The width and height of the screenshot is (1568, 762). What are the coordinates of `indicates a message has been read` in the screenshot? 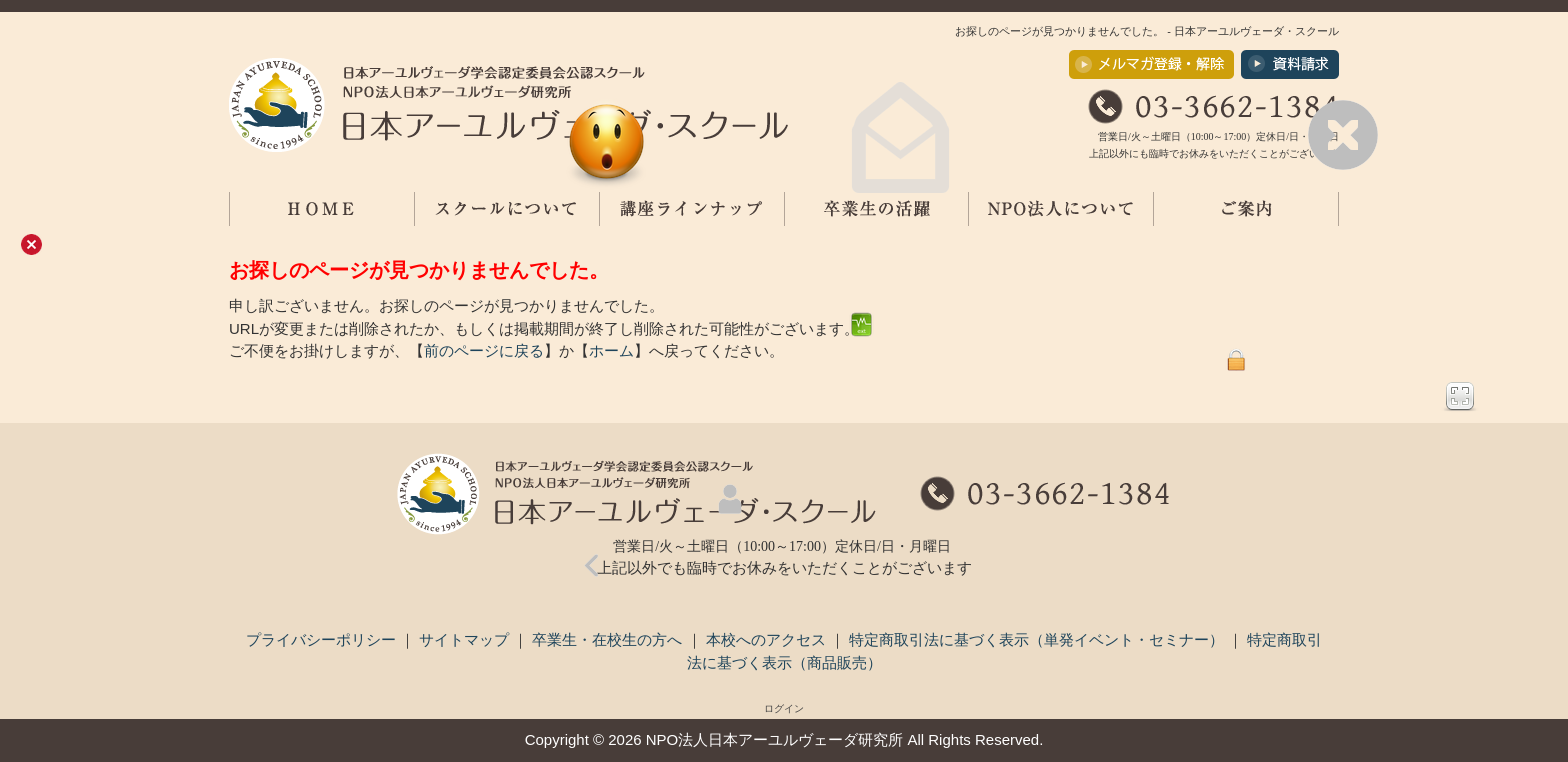 It's located at (900, 137).